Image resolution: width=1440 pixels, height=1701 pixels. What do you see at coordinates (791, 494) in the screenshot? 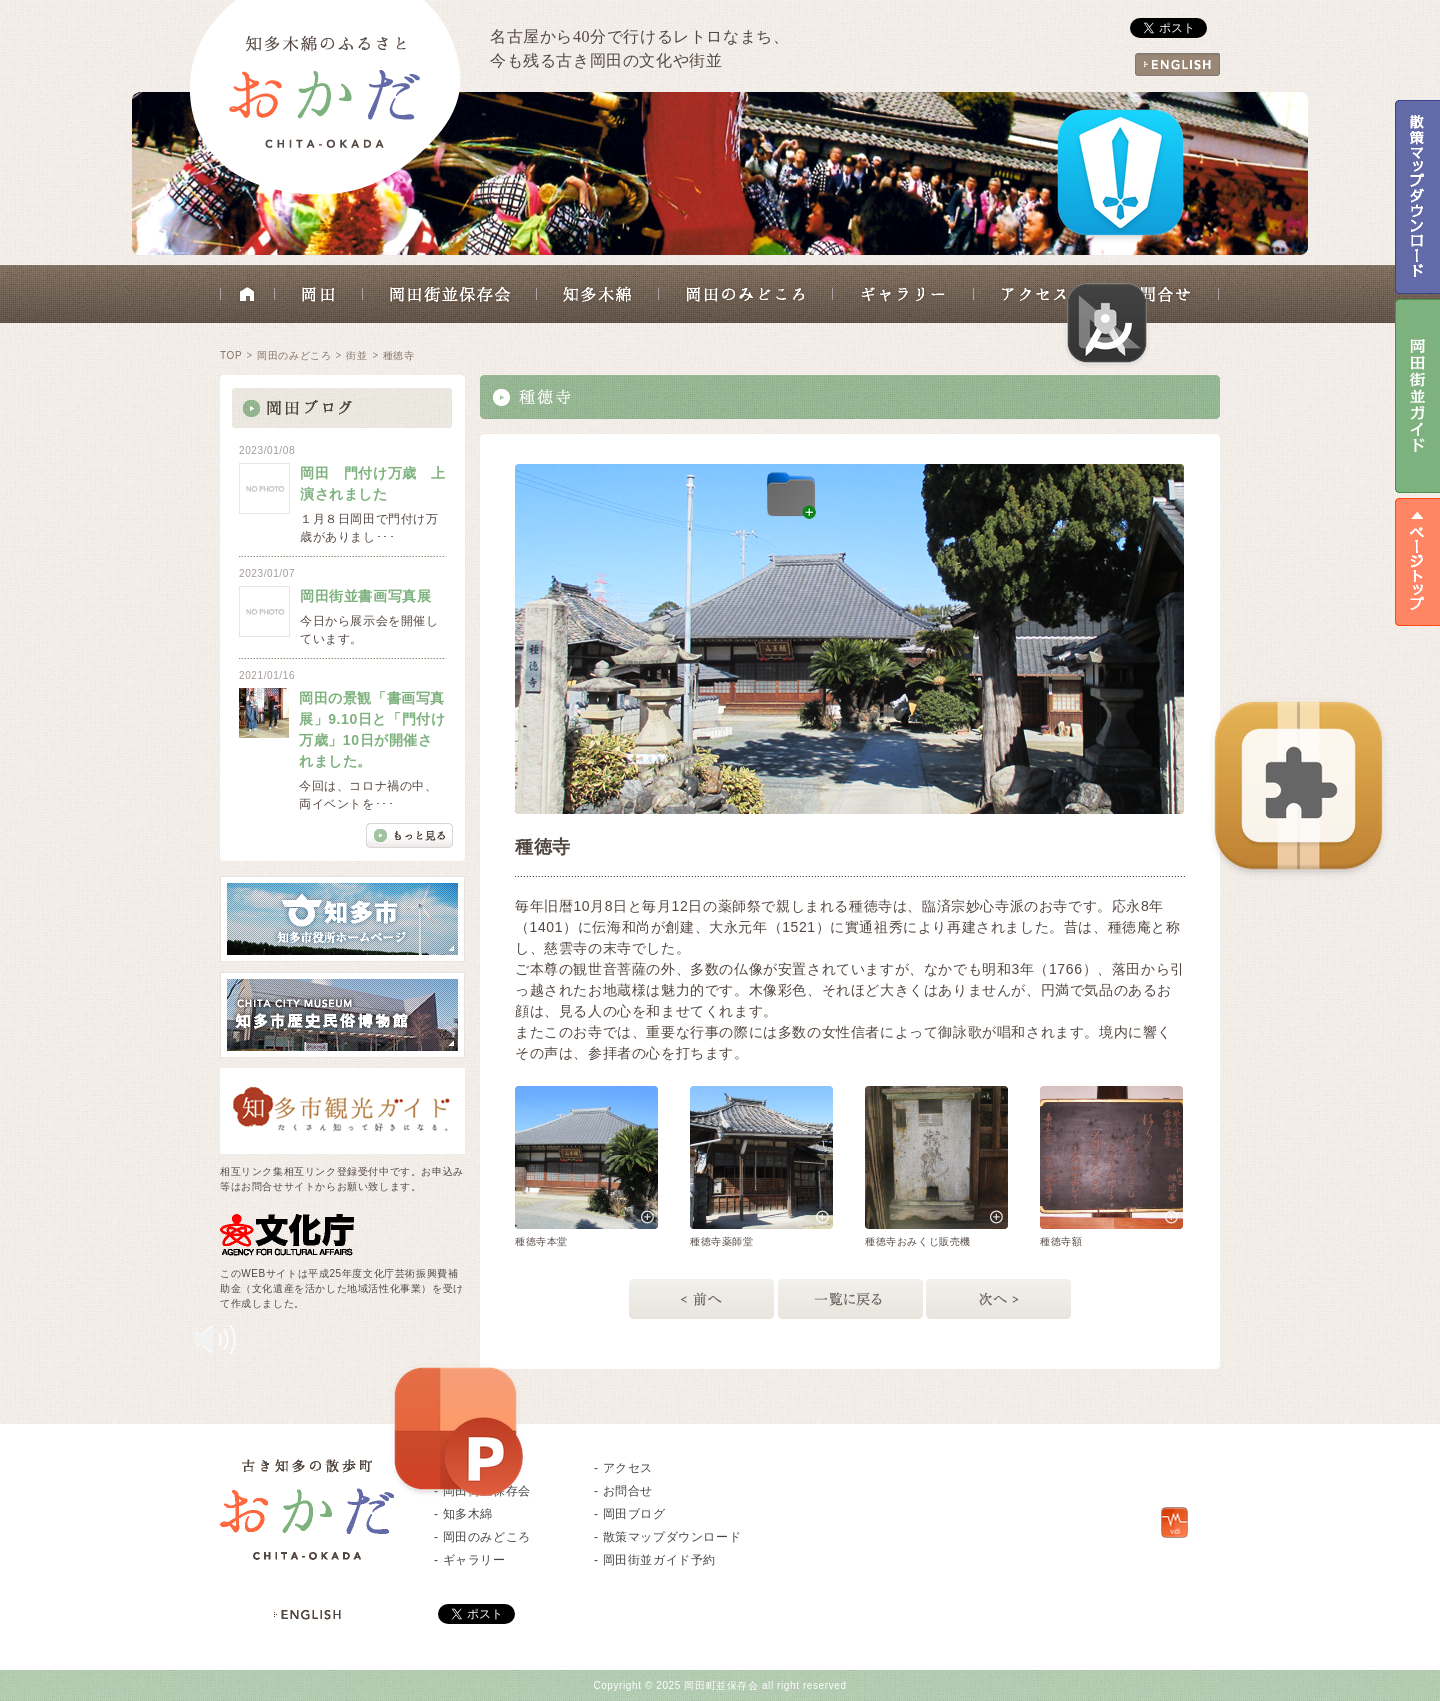
I see `create a new folder` at bounding box center [791, 494].